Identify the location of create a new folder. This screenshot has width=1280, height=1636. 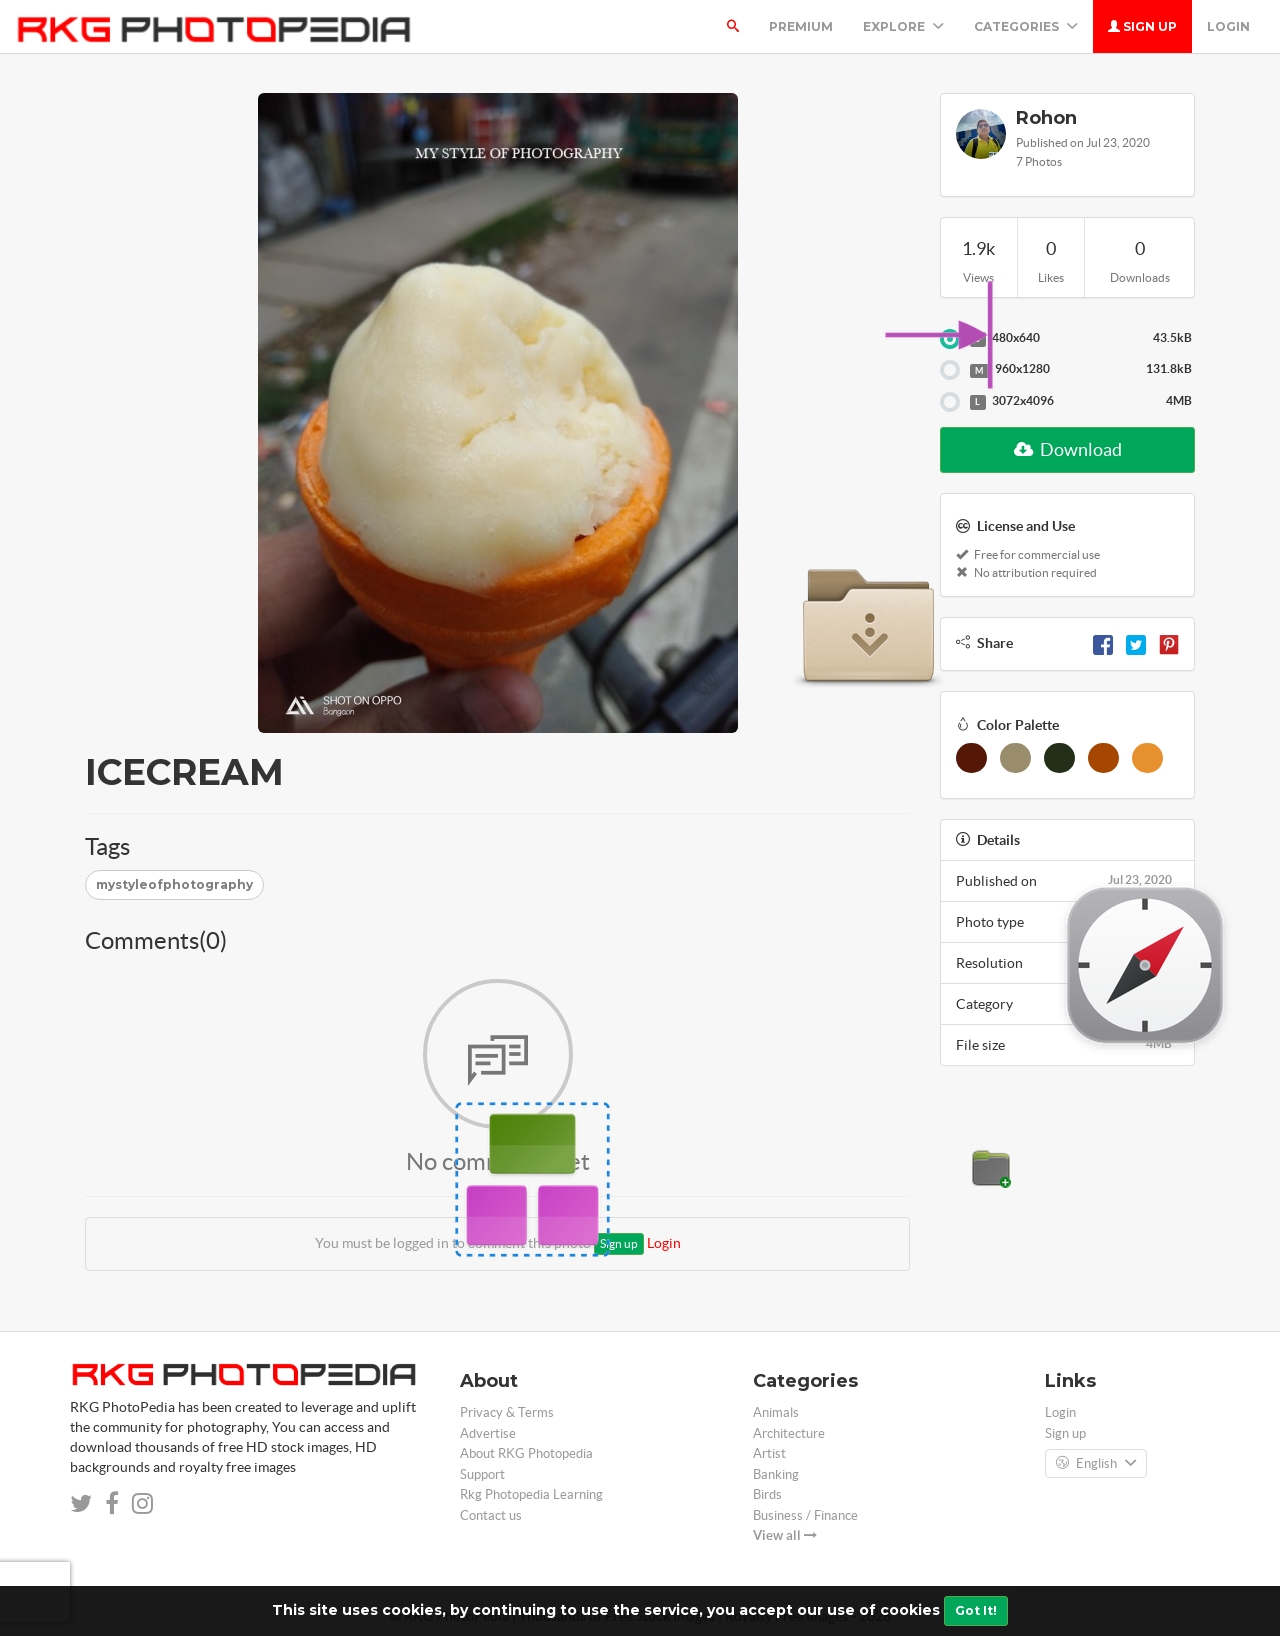
(991, 1168).